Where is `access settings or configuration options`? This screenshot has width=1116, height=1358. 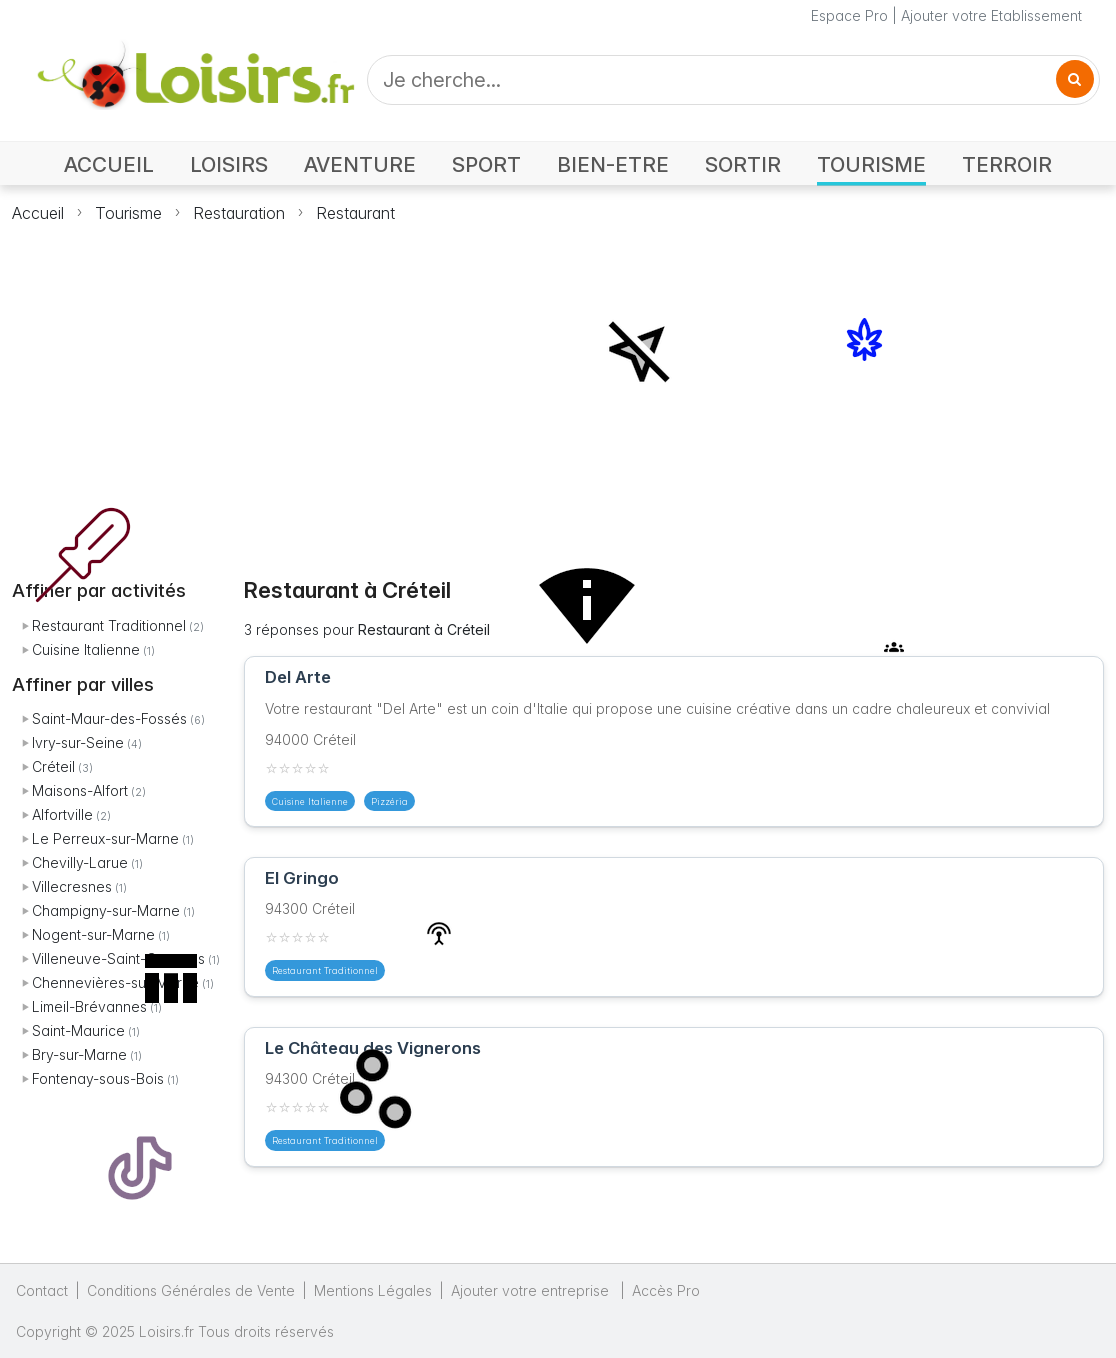 access settings or configuration options is located at coordinates (83, 555).